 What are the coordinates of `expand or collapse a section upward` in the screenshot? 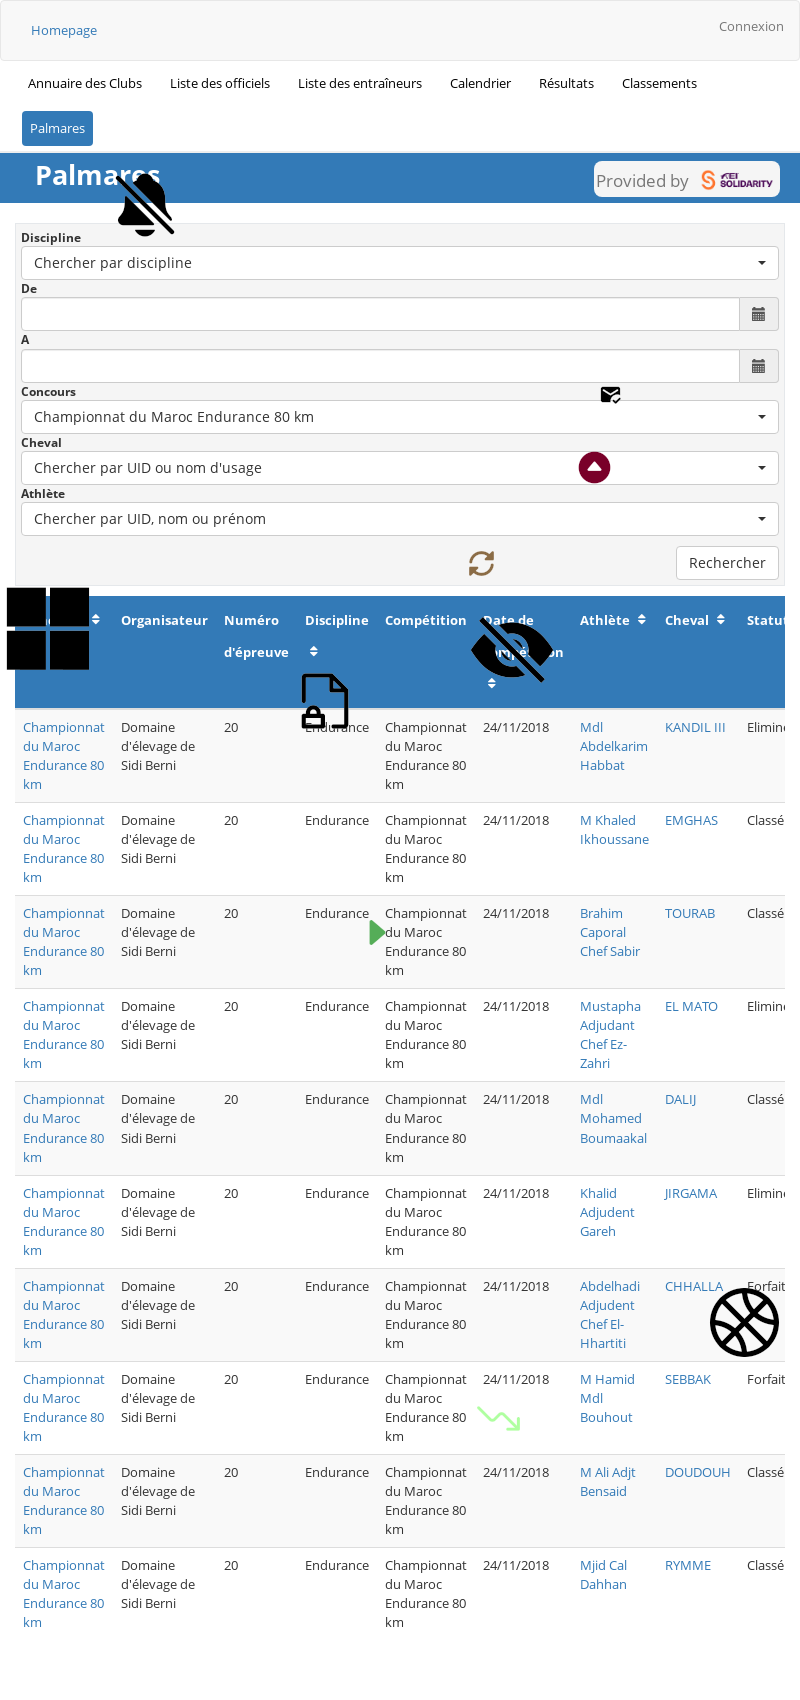 It's located at (594, 467).